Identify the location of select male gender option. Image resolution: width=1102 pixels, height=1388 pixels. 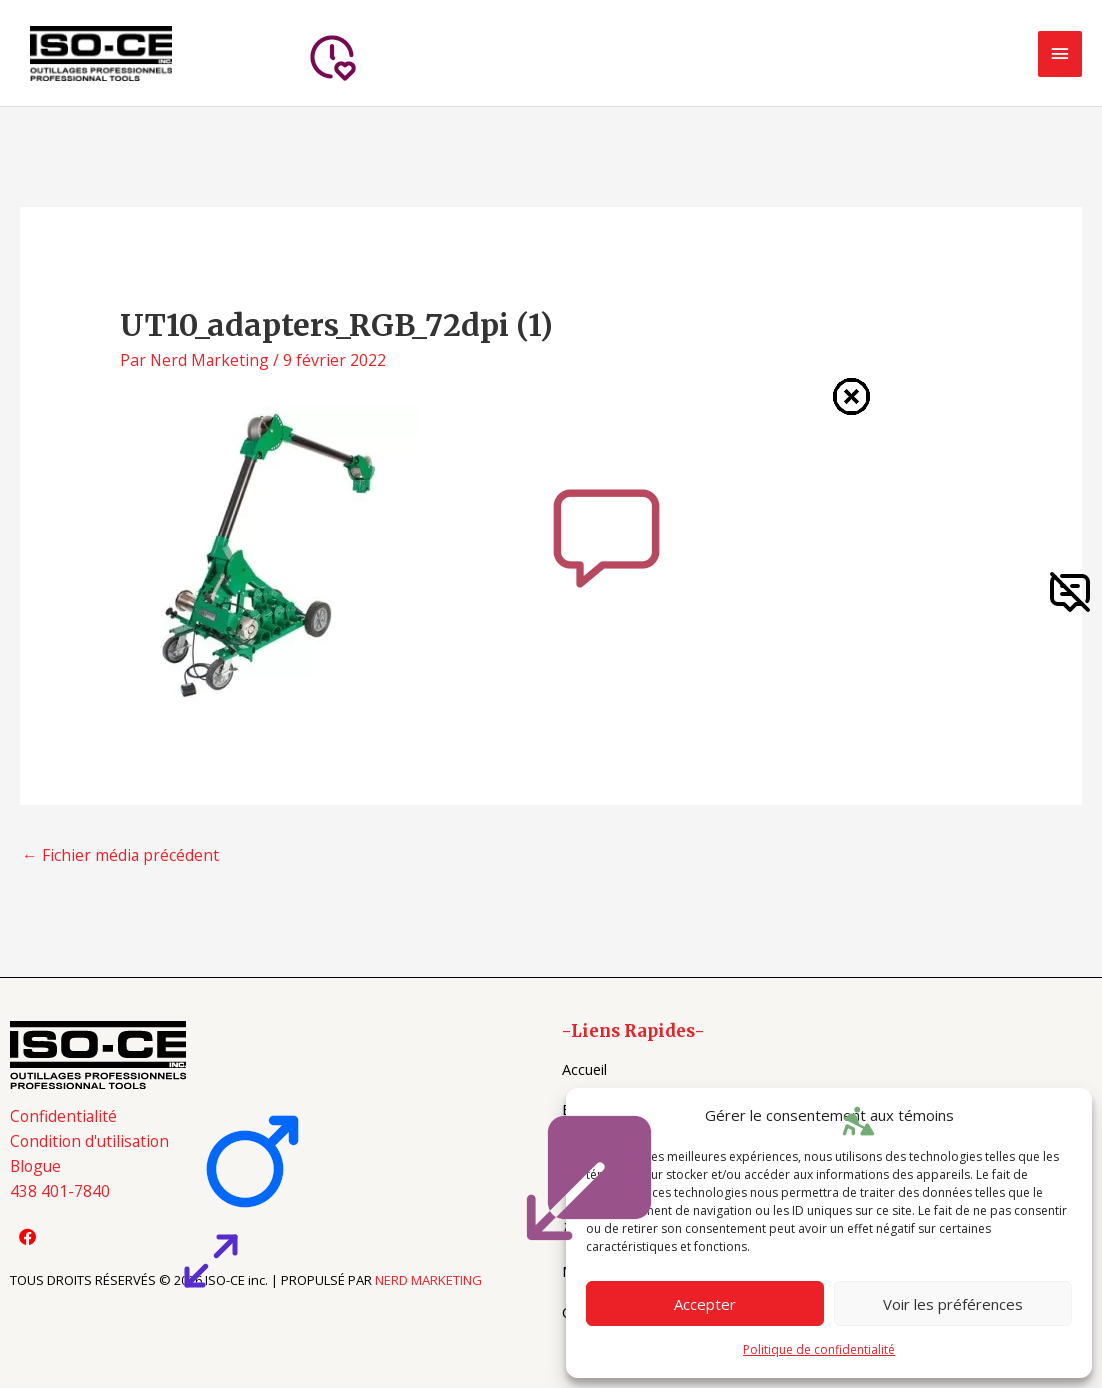
(252, 1161).